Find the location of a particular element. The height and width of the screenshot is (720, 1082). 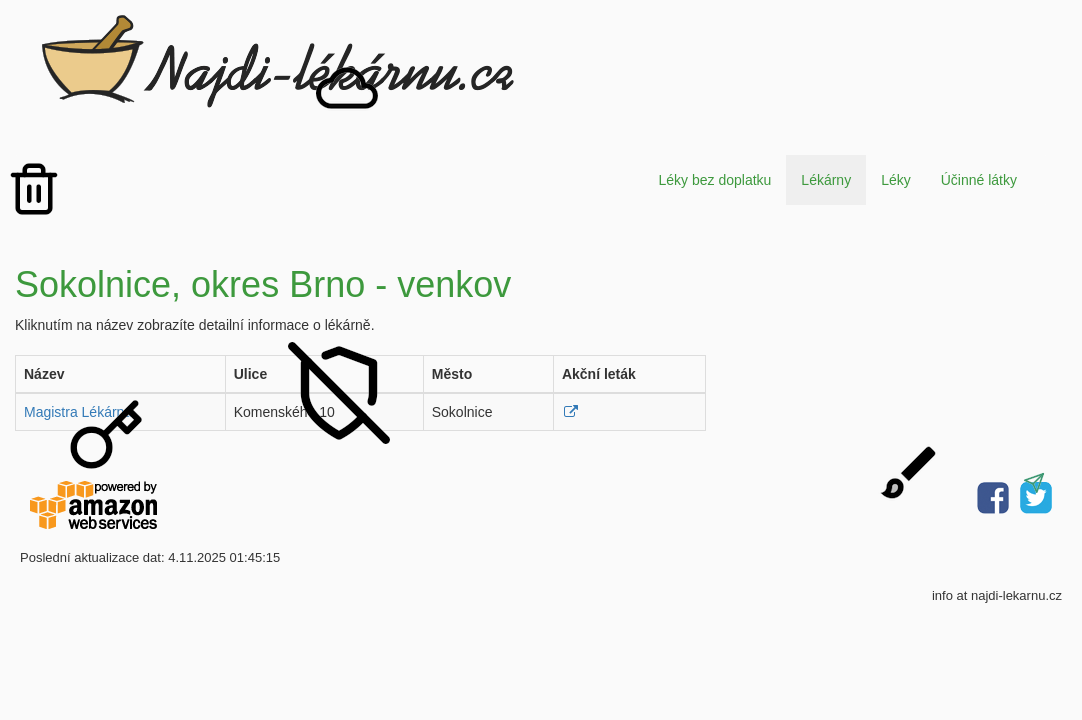

access security or password settings is located at coordinates (106, 436).